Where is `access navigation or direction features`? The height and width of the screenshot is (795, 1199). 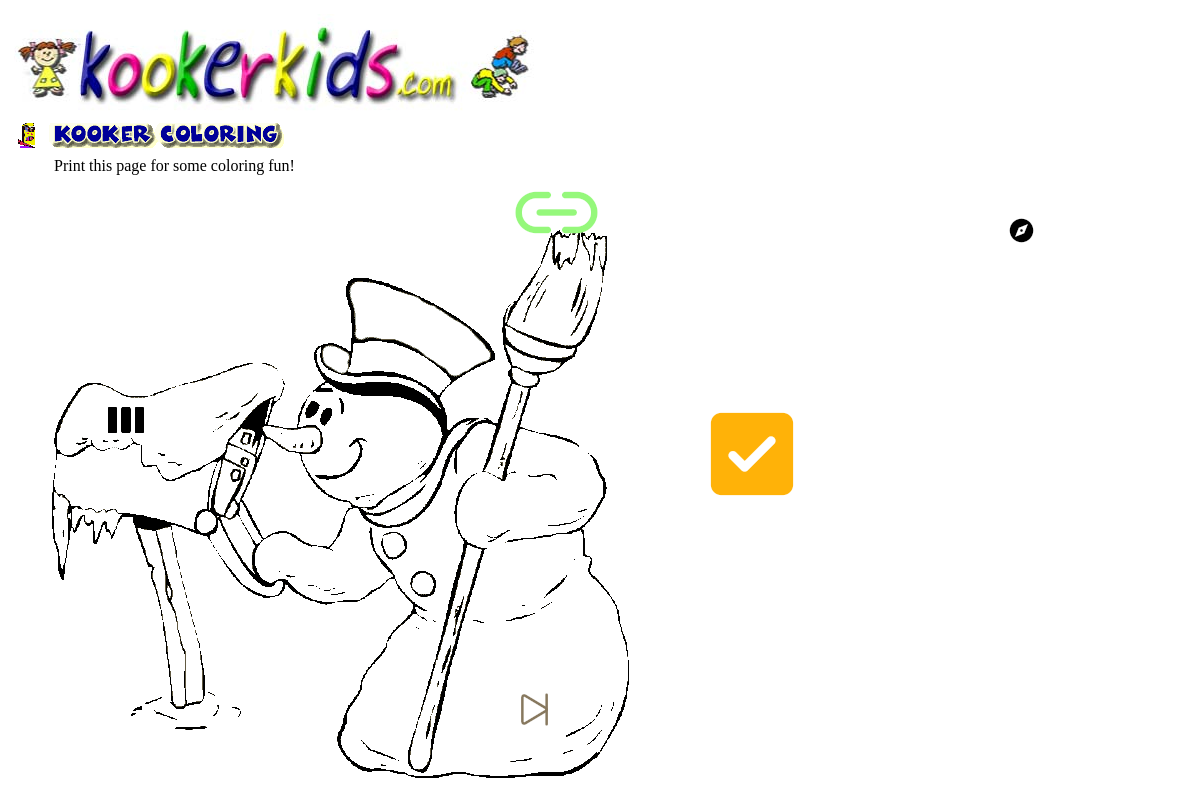 access navigation or direction features is located at coordinates (1021, 230).